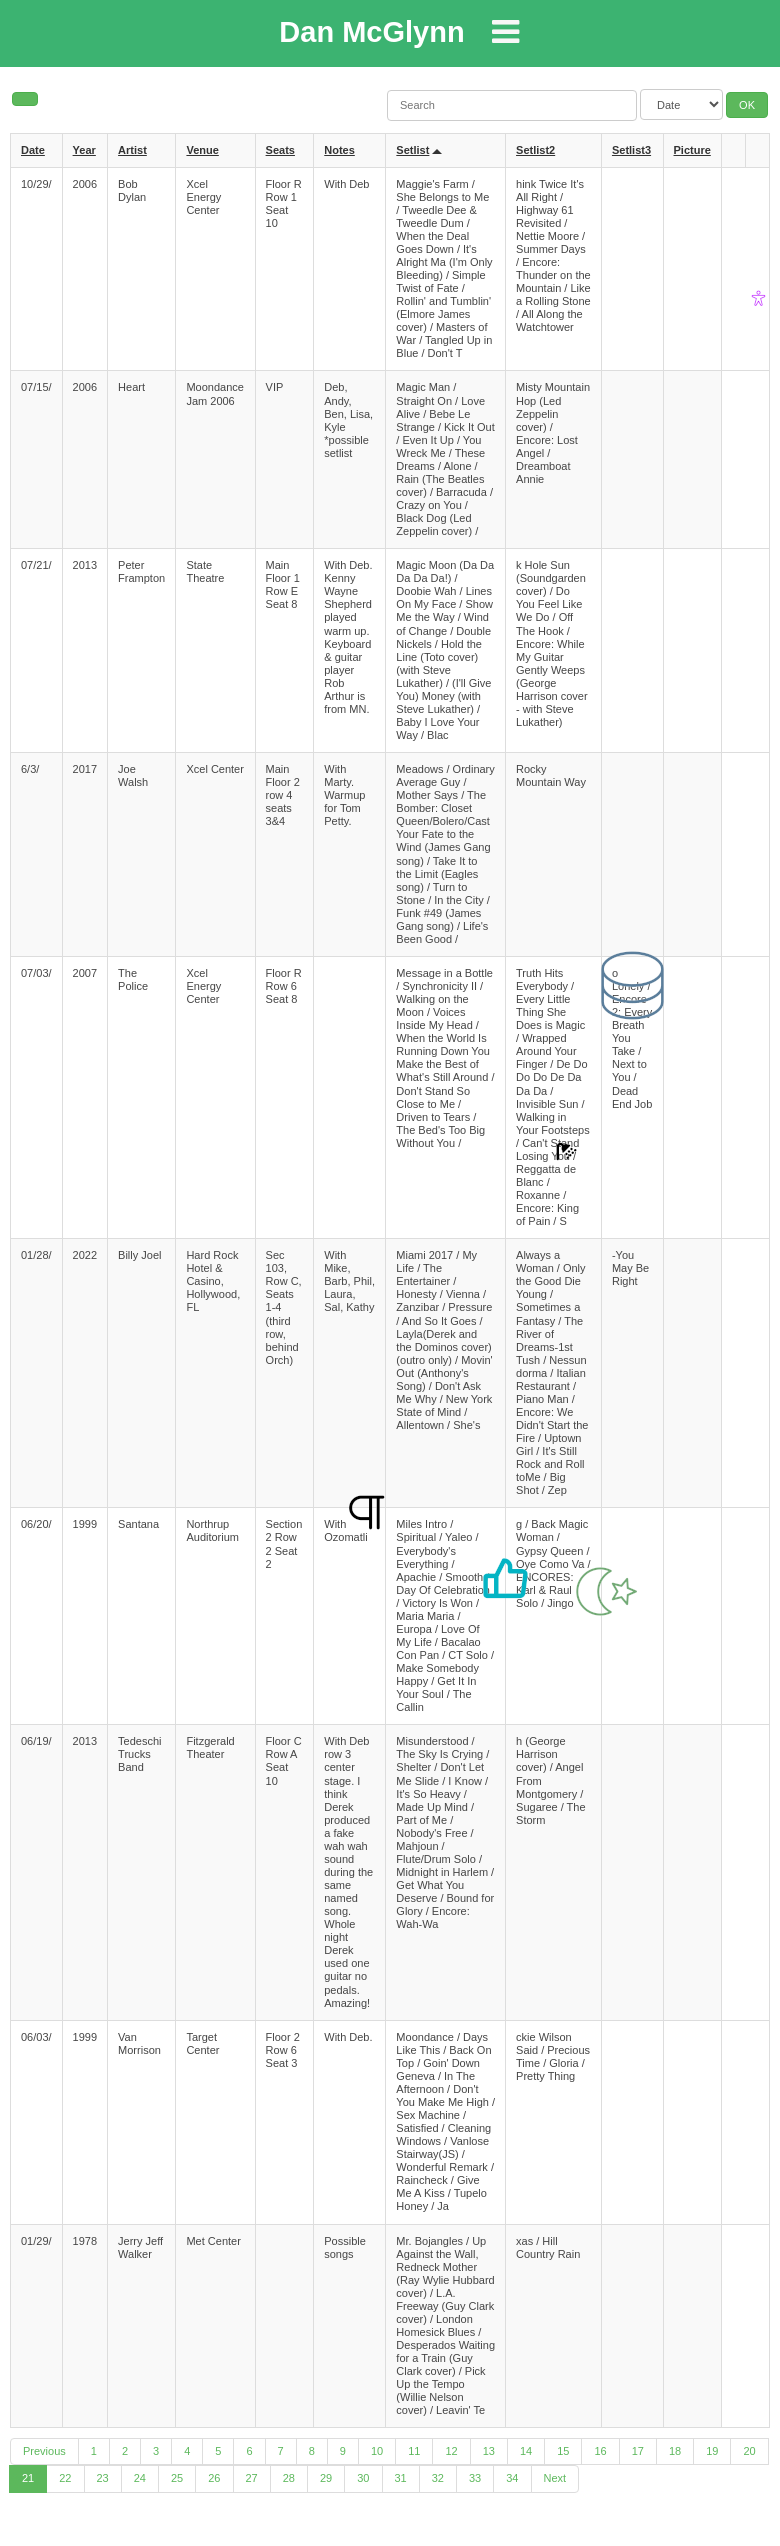 The height and width of the screenshot is (2546, 780). I want to click on accessibility settings or features, so click(758, 298).